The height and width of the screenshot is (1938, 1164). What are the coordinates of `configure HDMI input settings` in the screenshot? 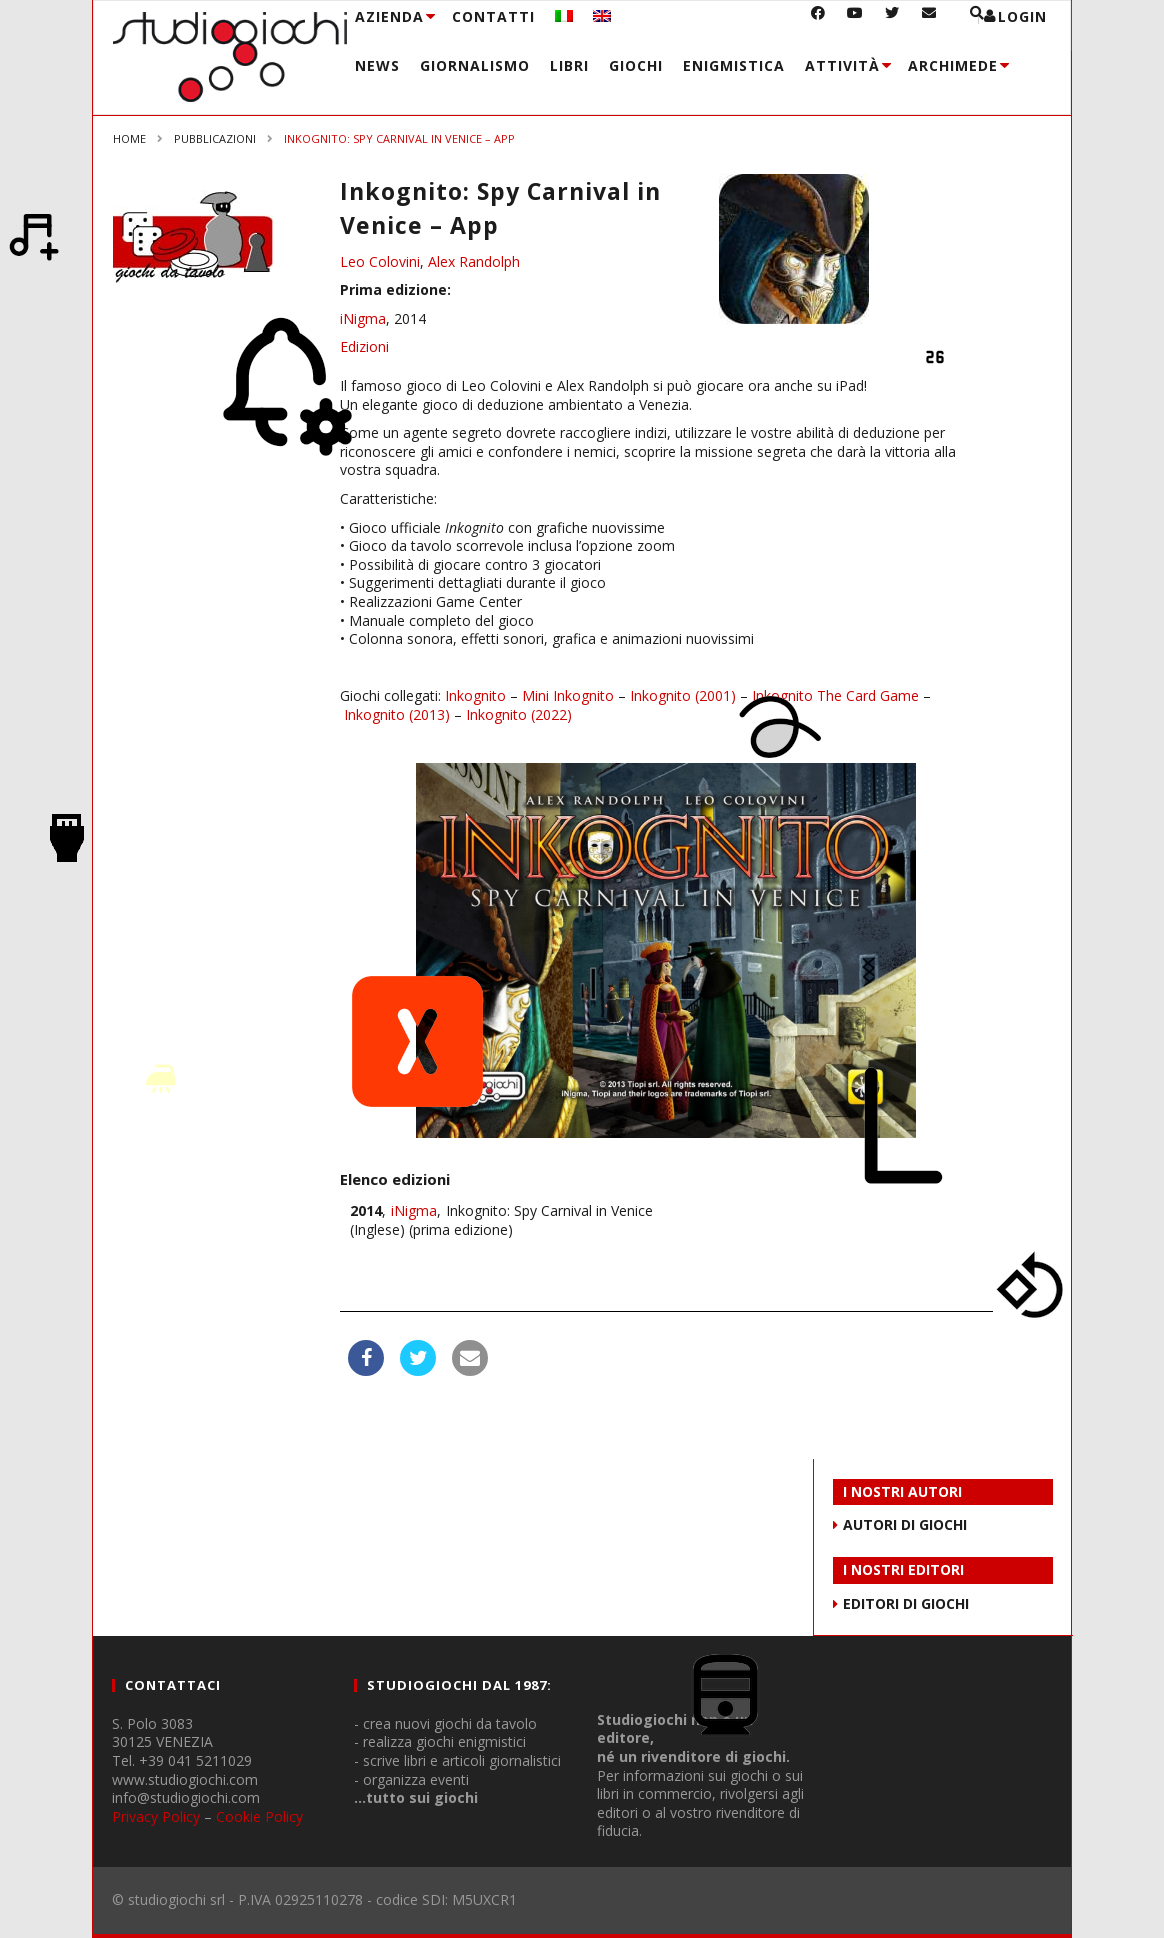 It's located at (67, 838).